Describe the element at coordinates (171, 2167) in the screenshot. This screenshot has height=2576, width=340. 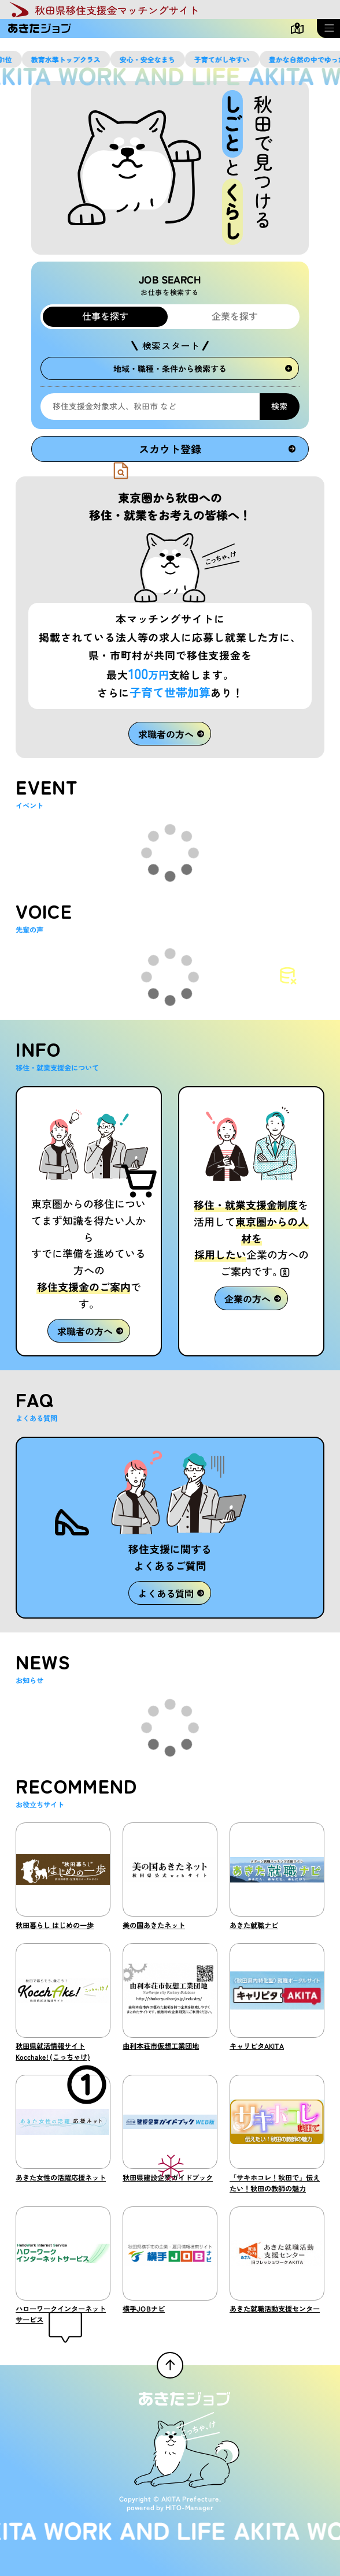
I see `activate cooling or air conditioning mode` at that location.